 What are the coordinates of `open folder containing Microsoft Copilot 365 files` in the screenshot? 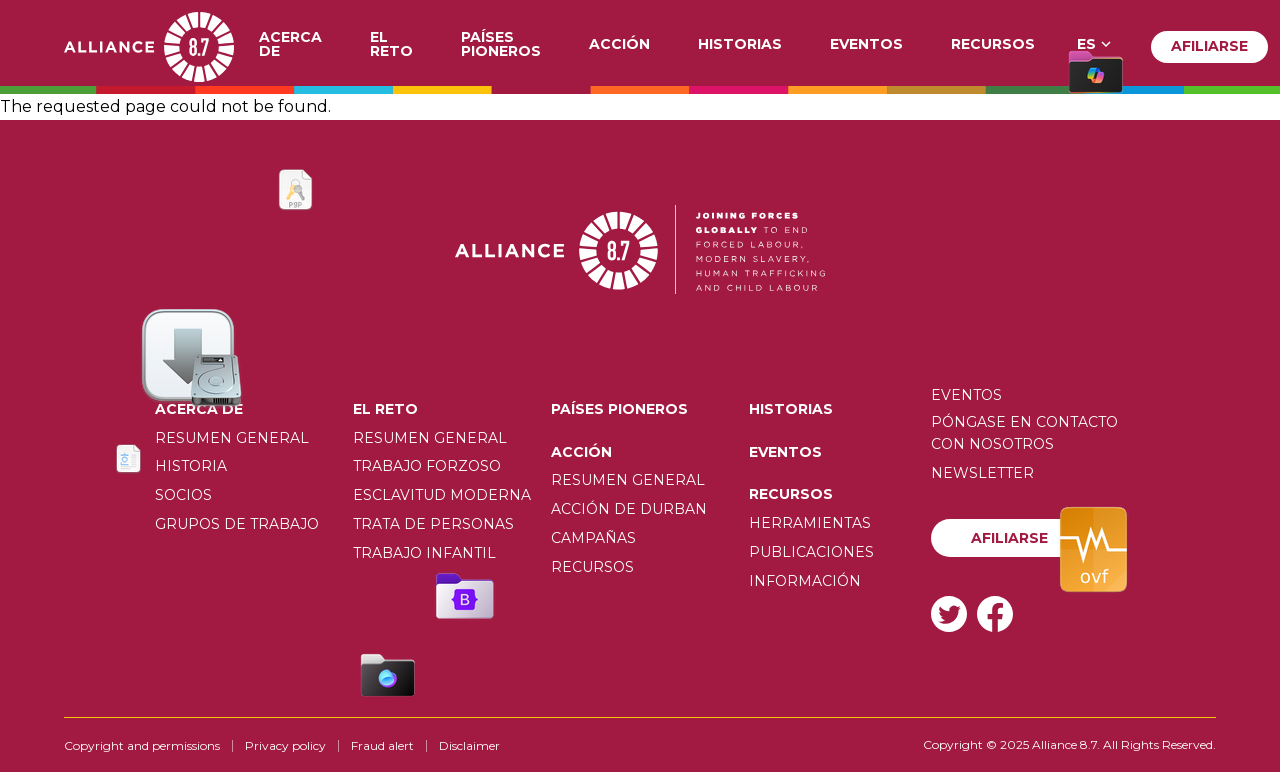 It's located at (1095, 73).